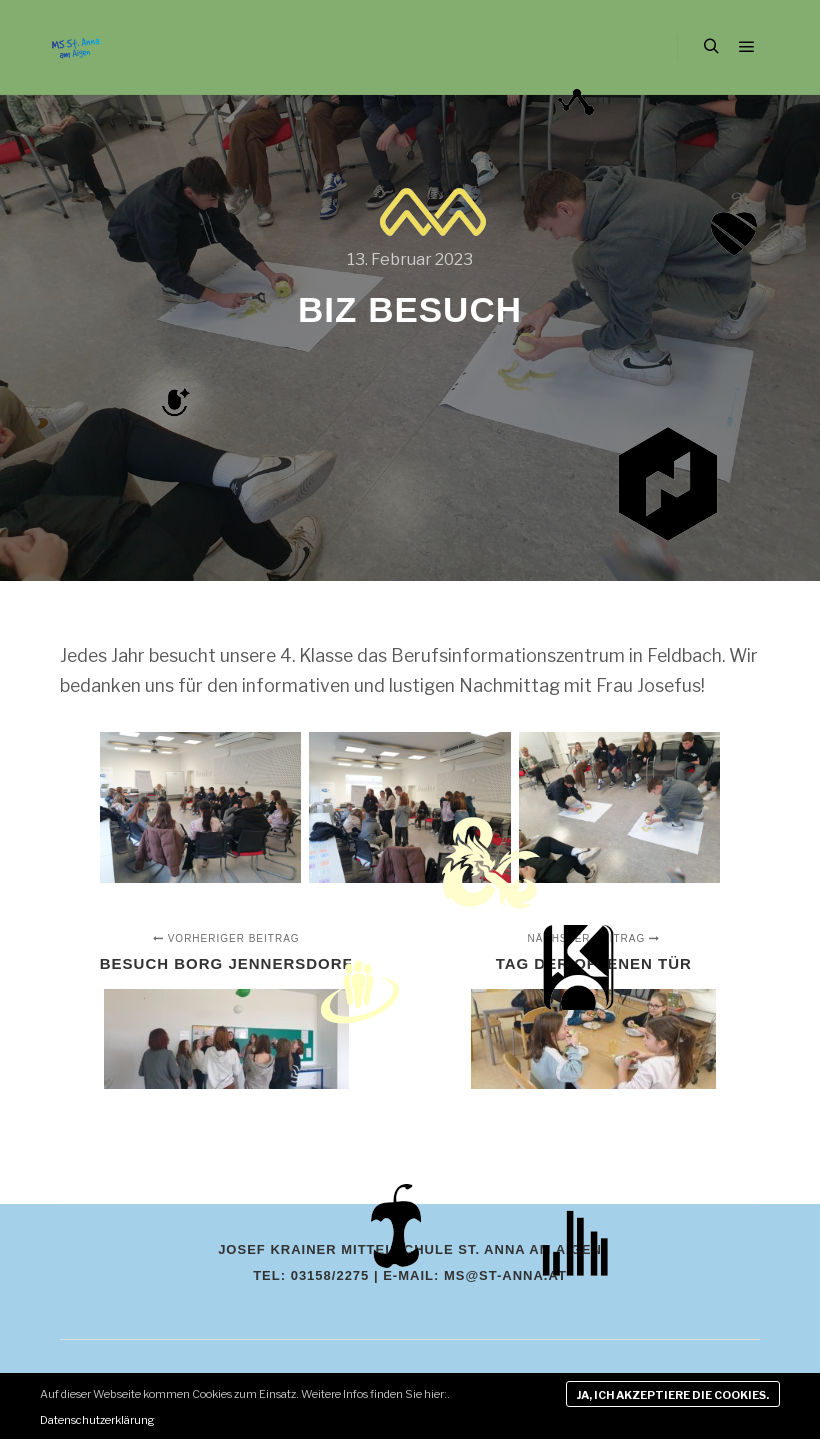 This screenshot has height=1439, width=820. I want to click on view grouped bar chart data, so click(577, 1245).